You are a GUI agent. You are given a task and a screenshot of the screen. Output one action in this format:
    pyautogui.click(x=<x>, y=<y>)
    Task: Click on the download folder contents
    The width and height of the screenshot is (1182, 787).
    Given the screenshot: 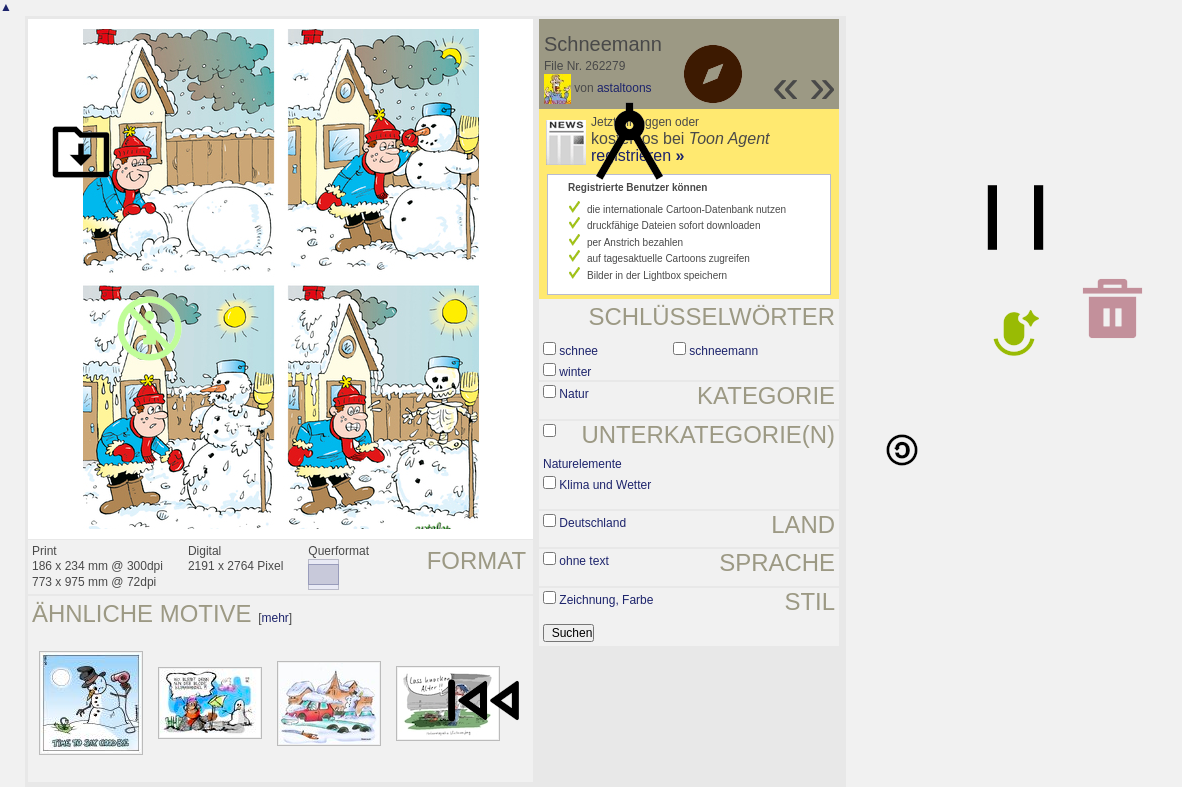 What is the action you would take?
    pyautogui.click(x=81, y=152)
    